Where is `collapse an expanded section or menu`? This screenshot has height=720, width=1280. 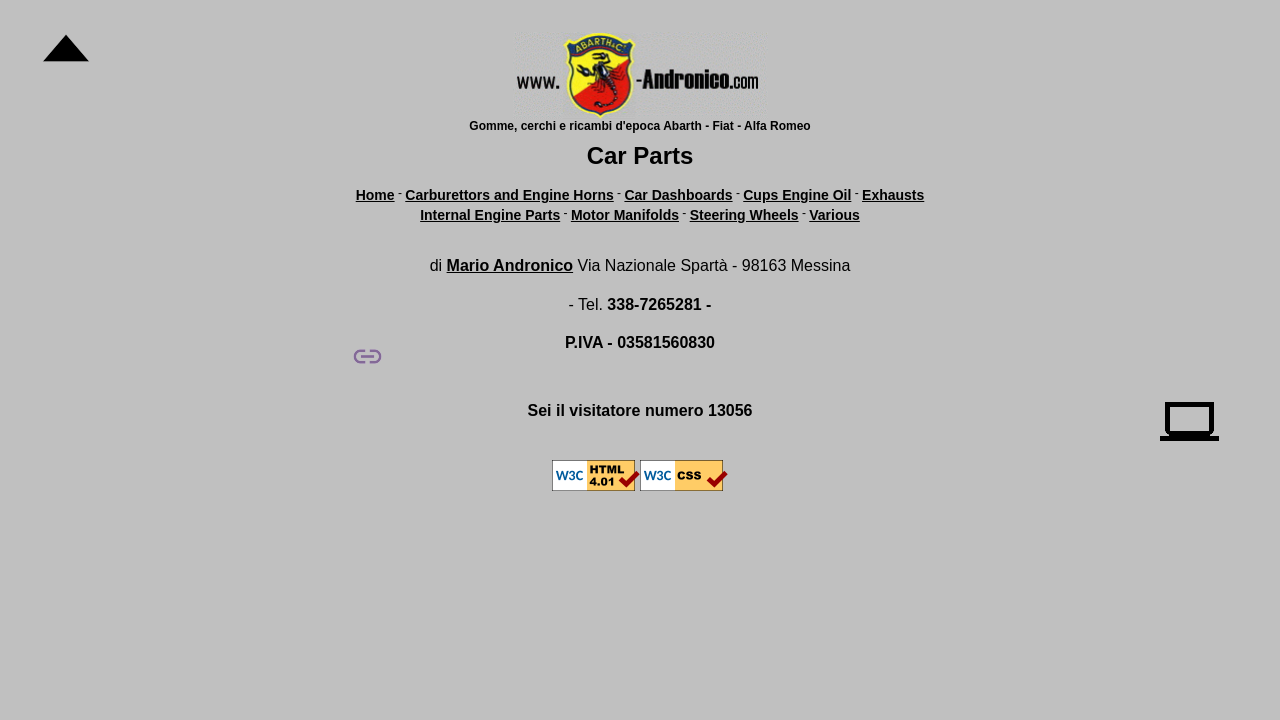 collapse an expanded section or menu is located at coordinates (66, 48).